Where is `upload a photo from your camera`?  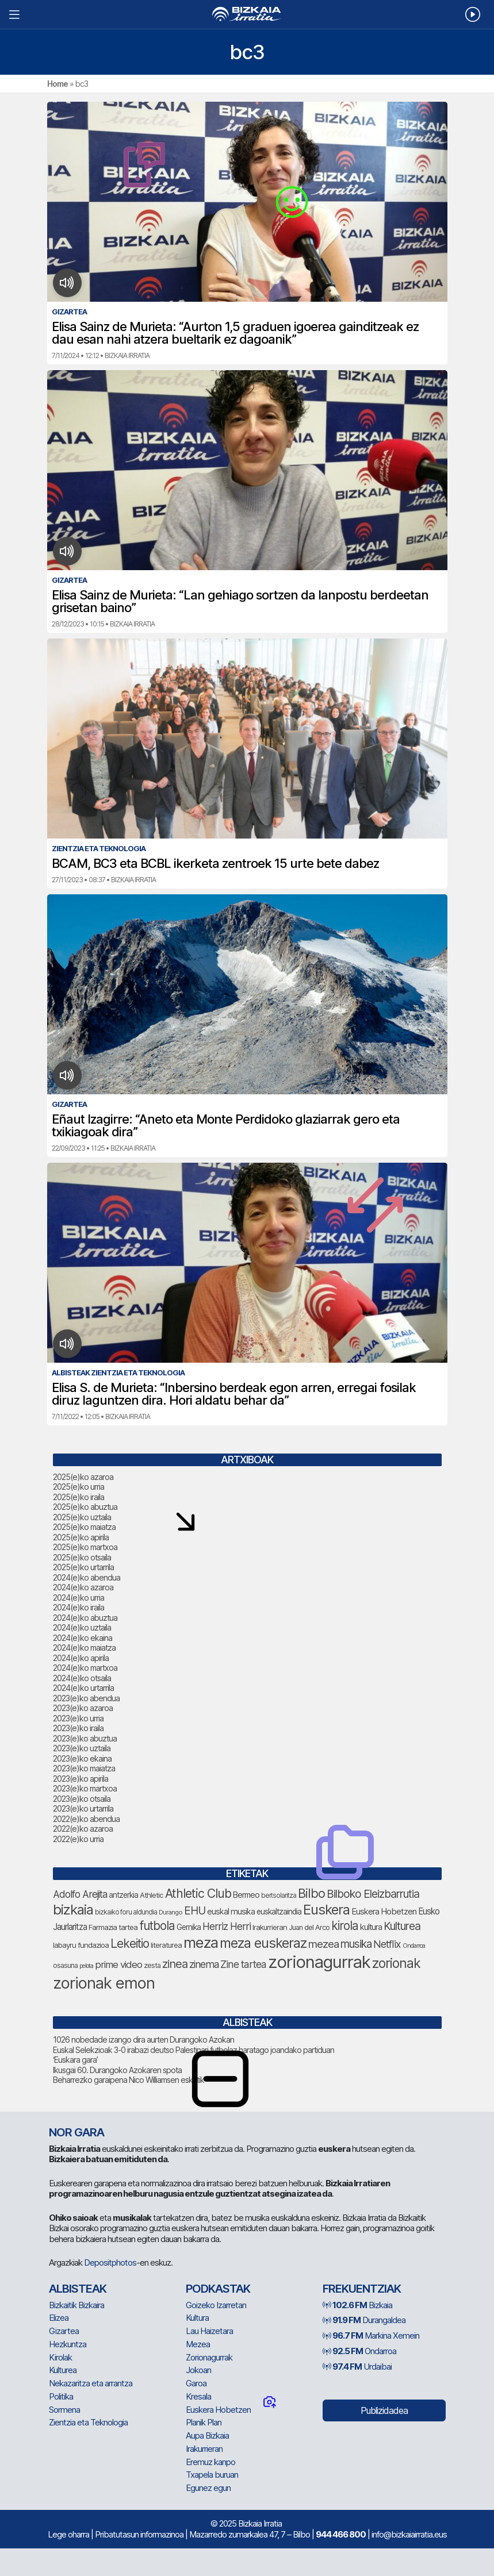
upload a photo from your camera is located at coordinates (269, 2401).